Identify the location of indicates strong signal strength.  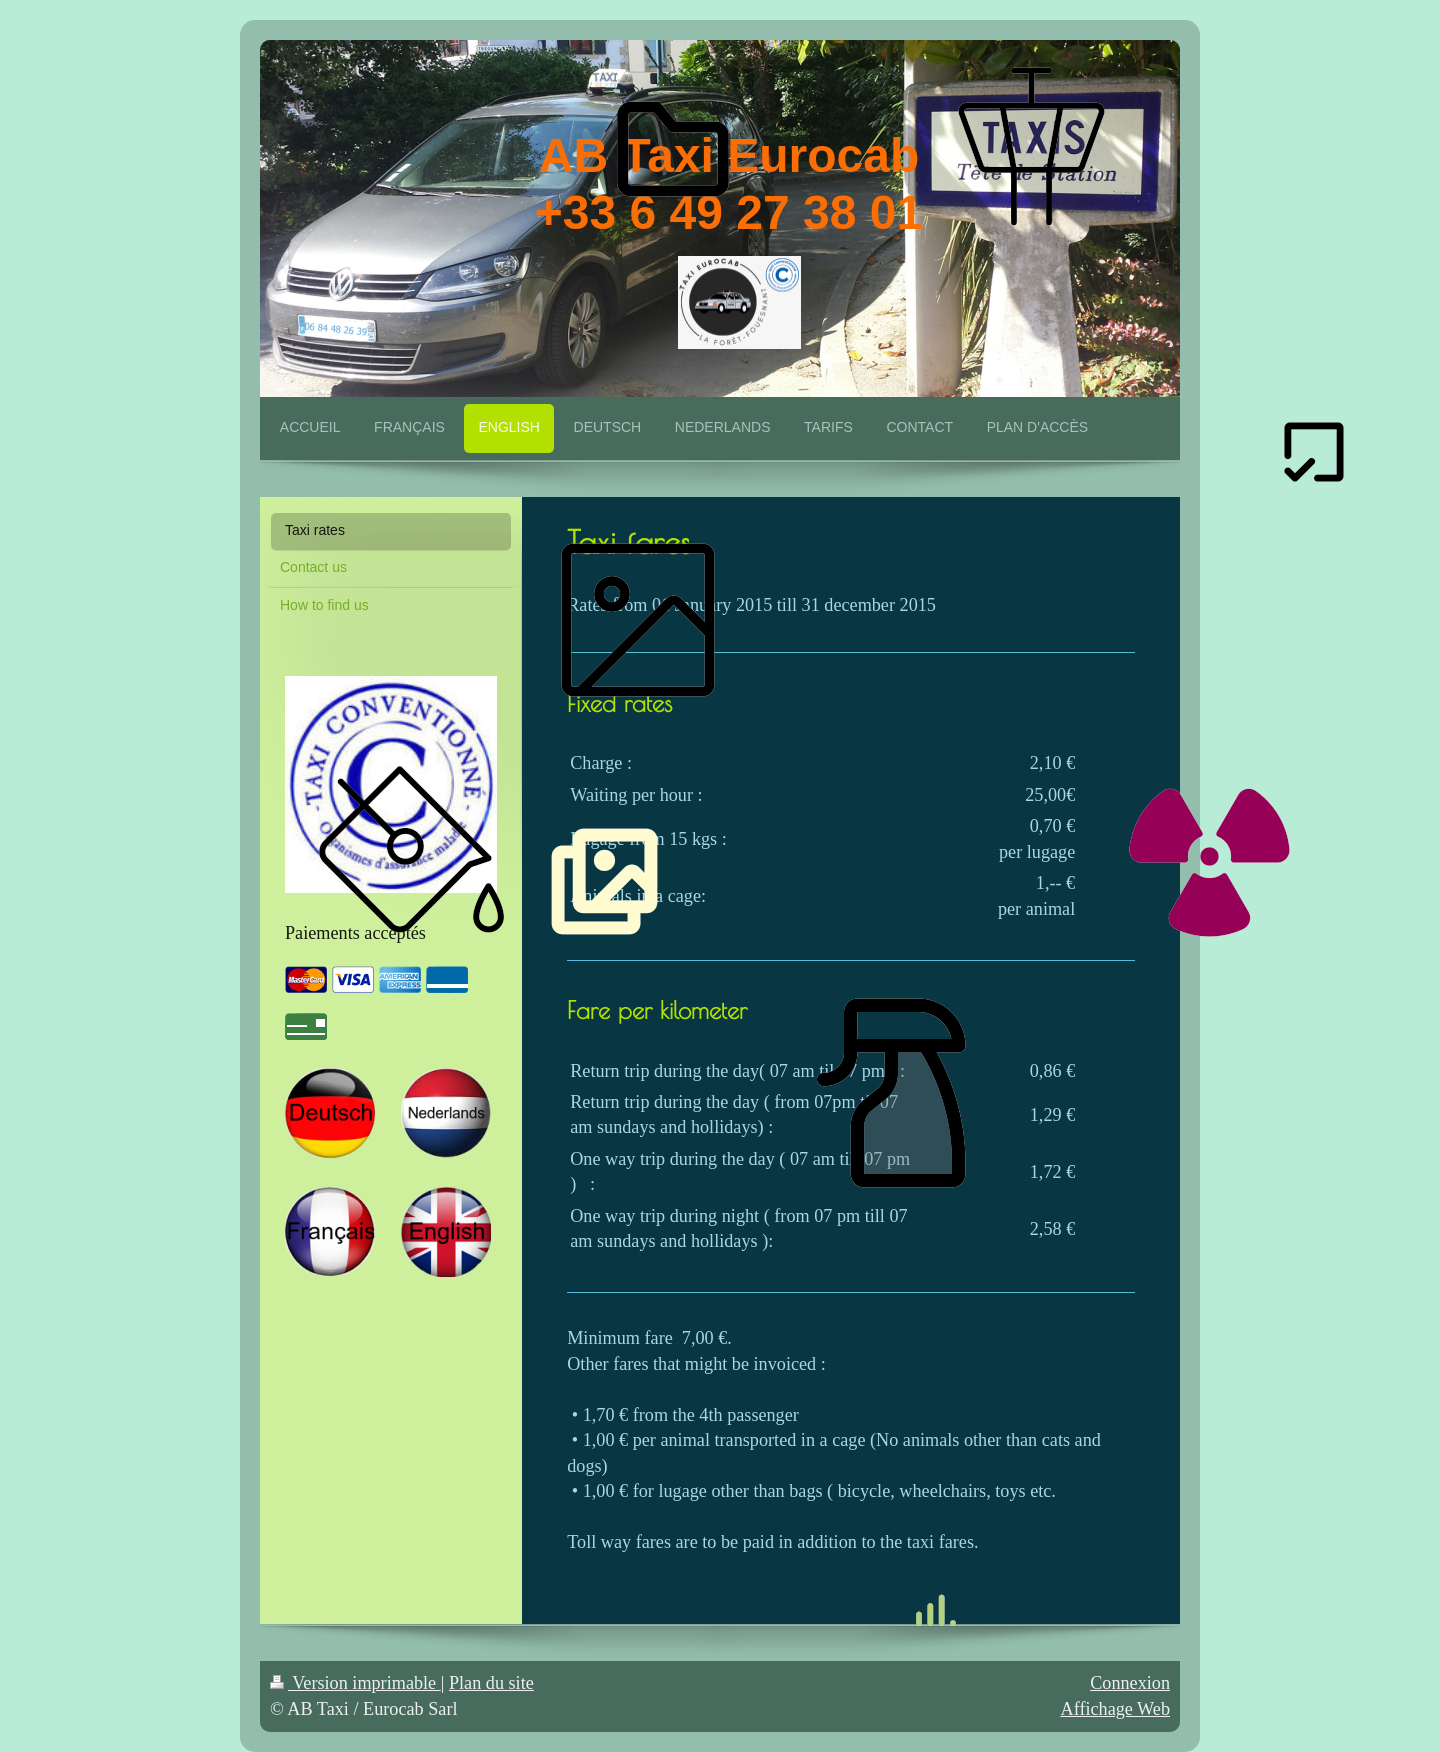
(936, 1606).